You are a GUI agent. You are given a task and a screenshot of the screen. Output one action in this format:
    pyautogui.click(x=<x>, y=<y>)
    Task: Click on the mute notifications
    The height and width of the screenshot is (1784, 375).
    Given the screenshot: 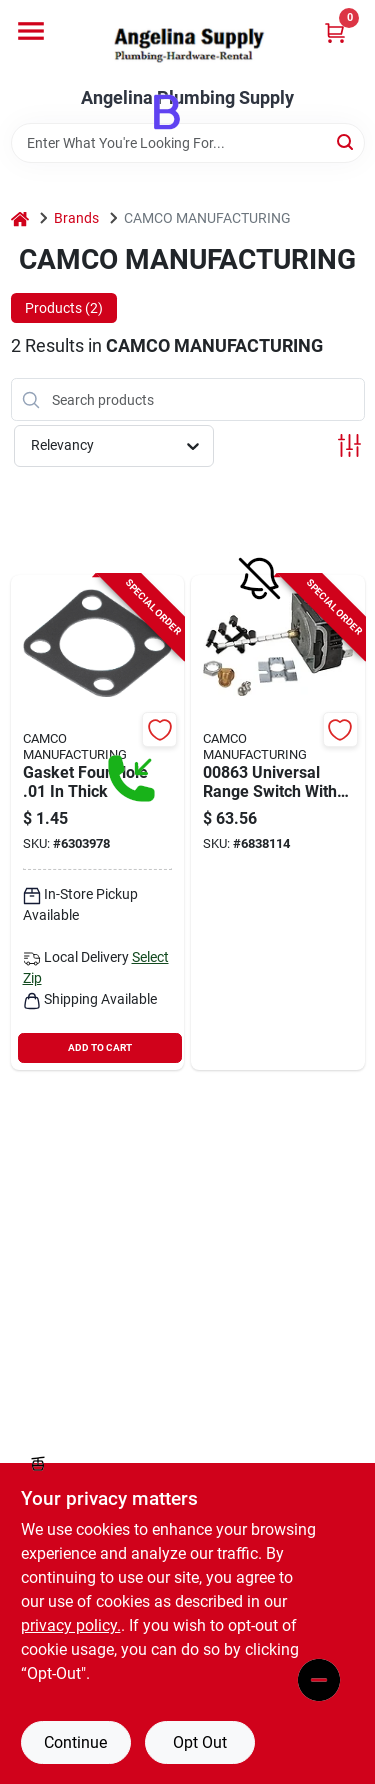 What is the action you would take?
    pyautogui.click(x=259, y=578)
    